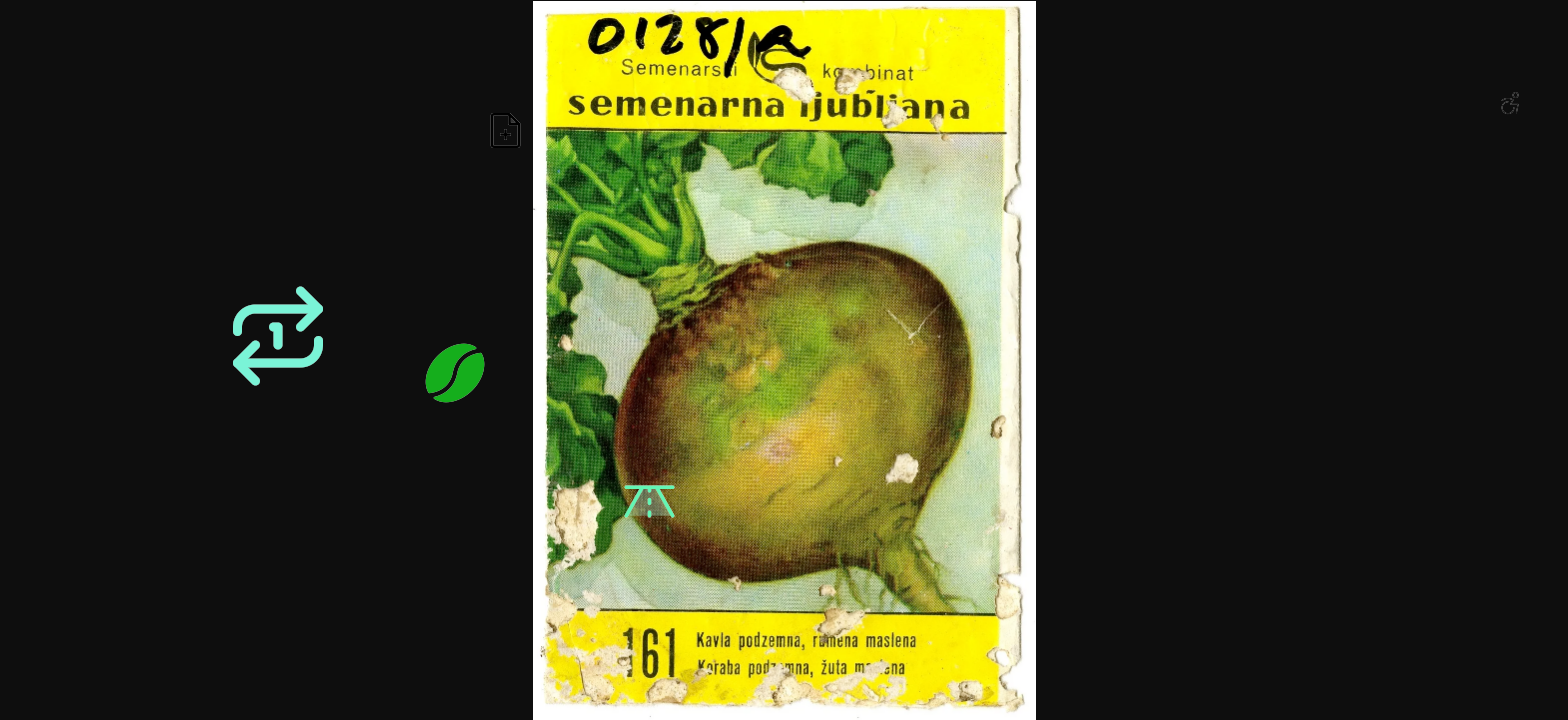 This screenshot has height=720, width=1568. I want to click on browse coffee shops or cafés nearby, so click(455, 373).